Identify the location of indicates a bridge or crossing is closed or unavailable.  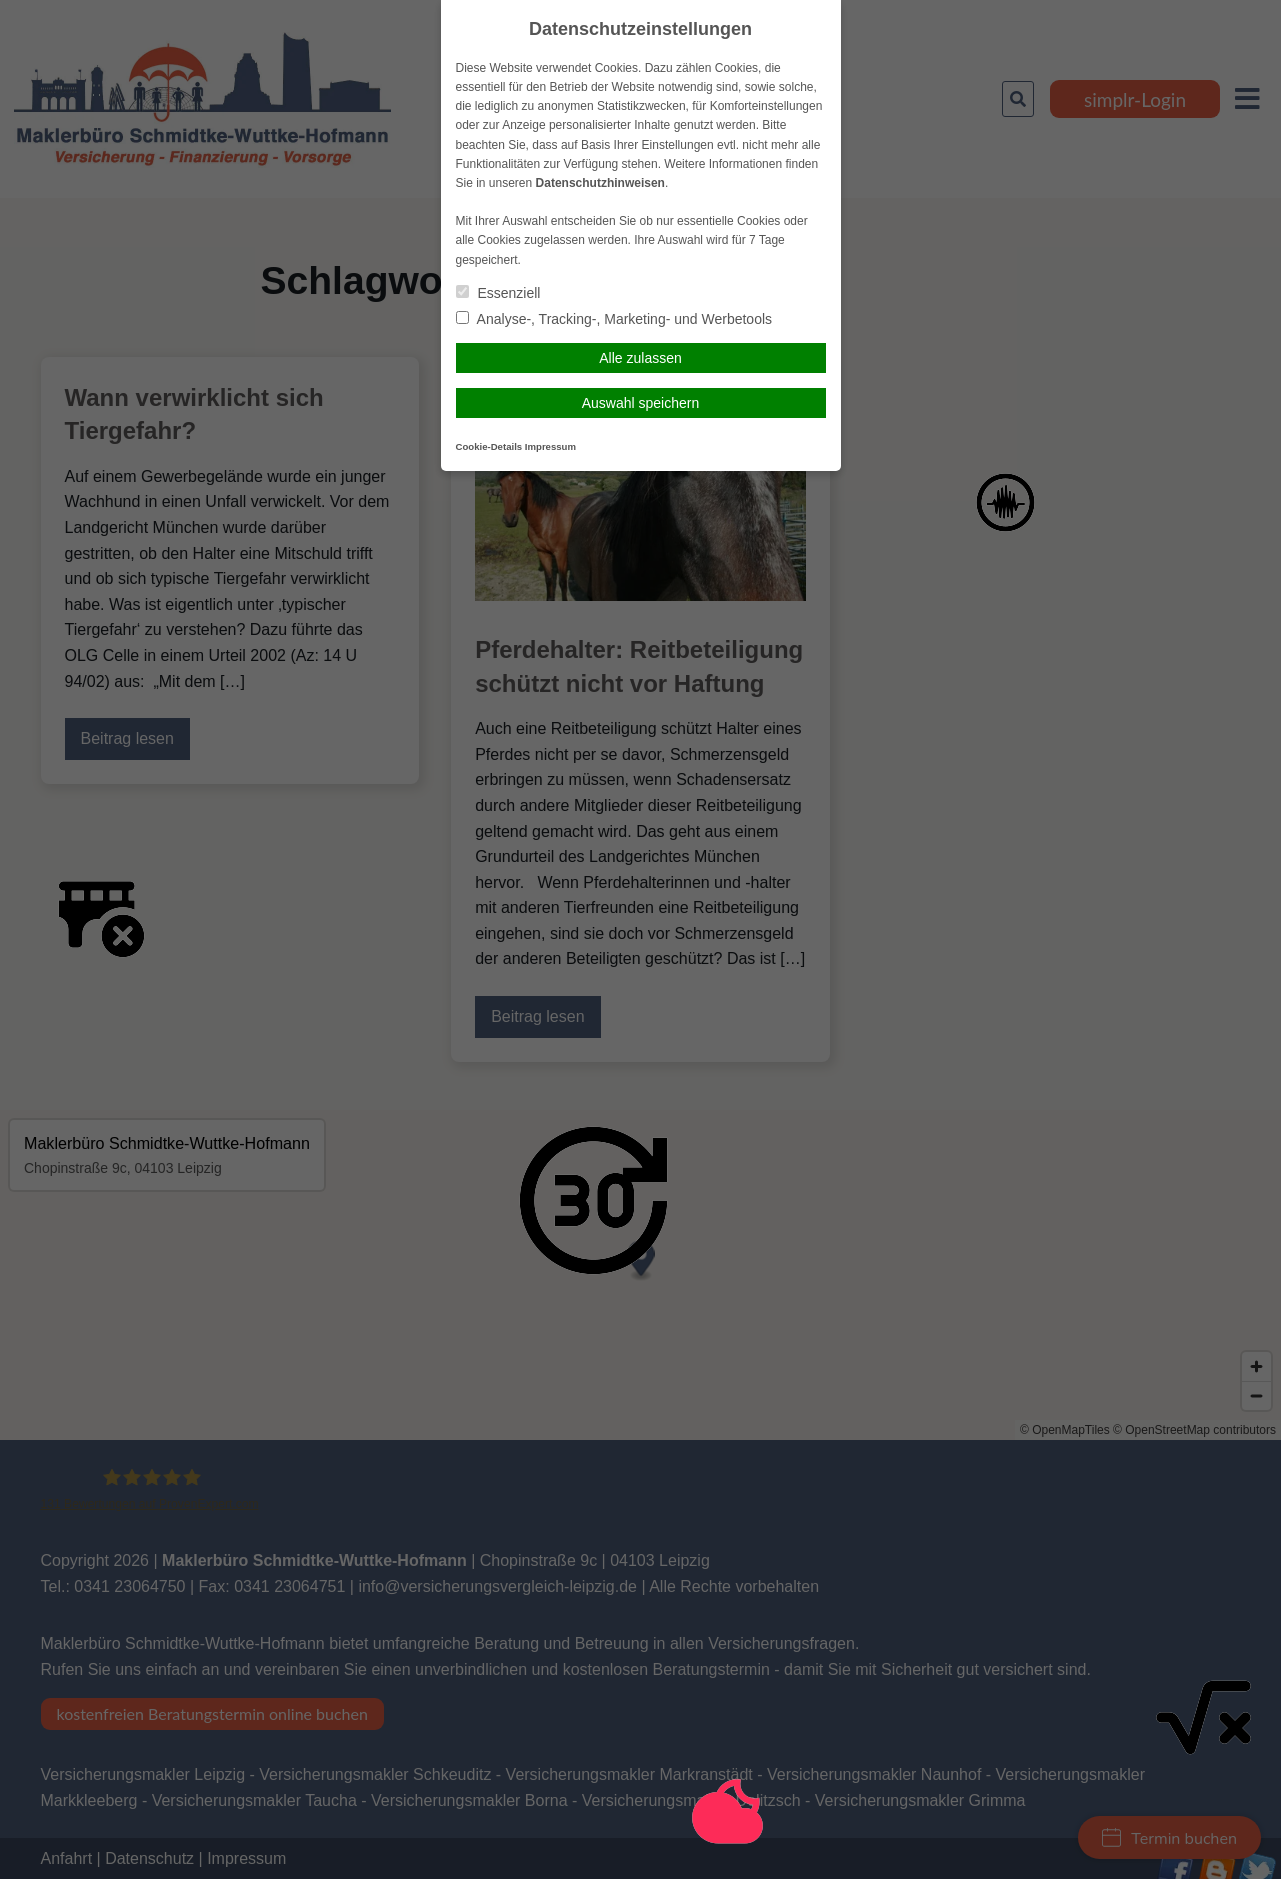
(101, 914).